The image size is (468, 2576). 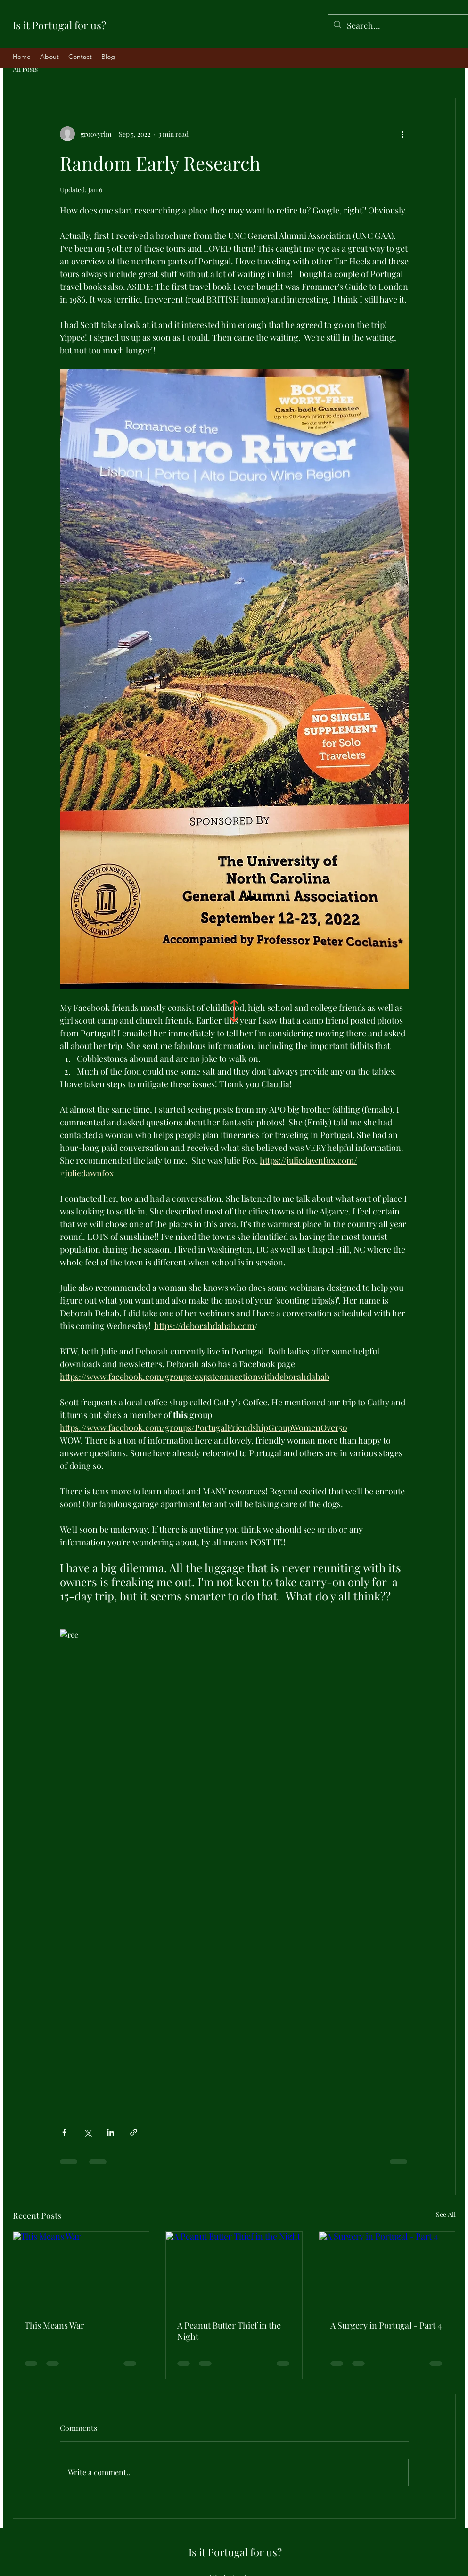 What do you see at coordinates (251, 898) in the screenshot?
I see `find nearby hotels or accommodations` at bounding box center [251, 898].